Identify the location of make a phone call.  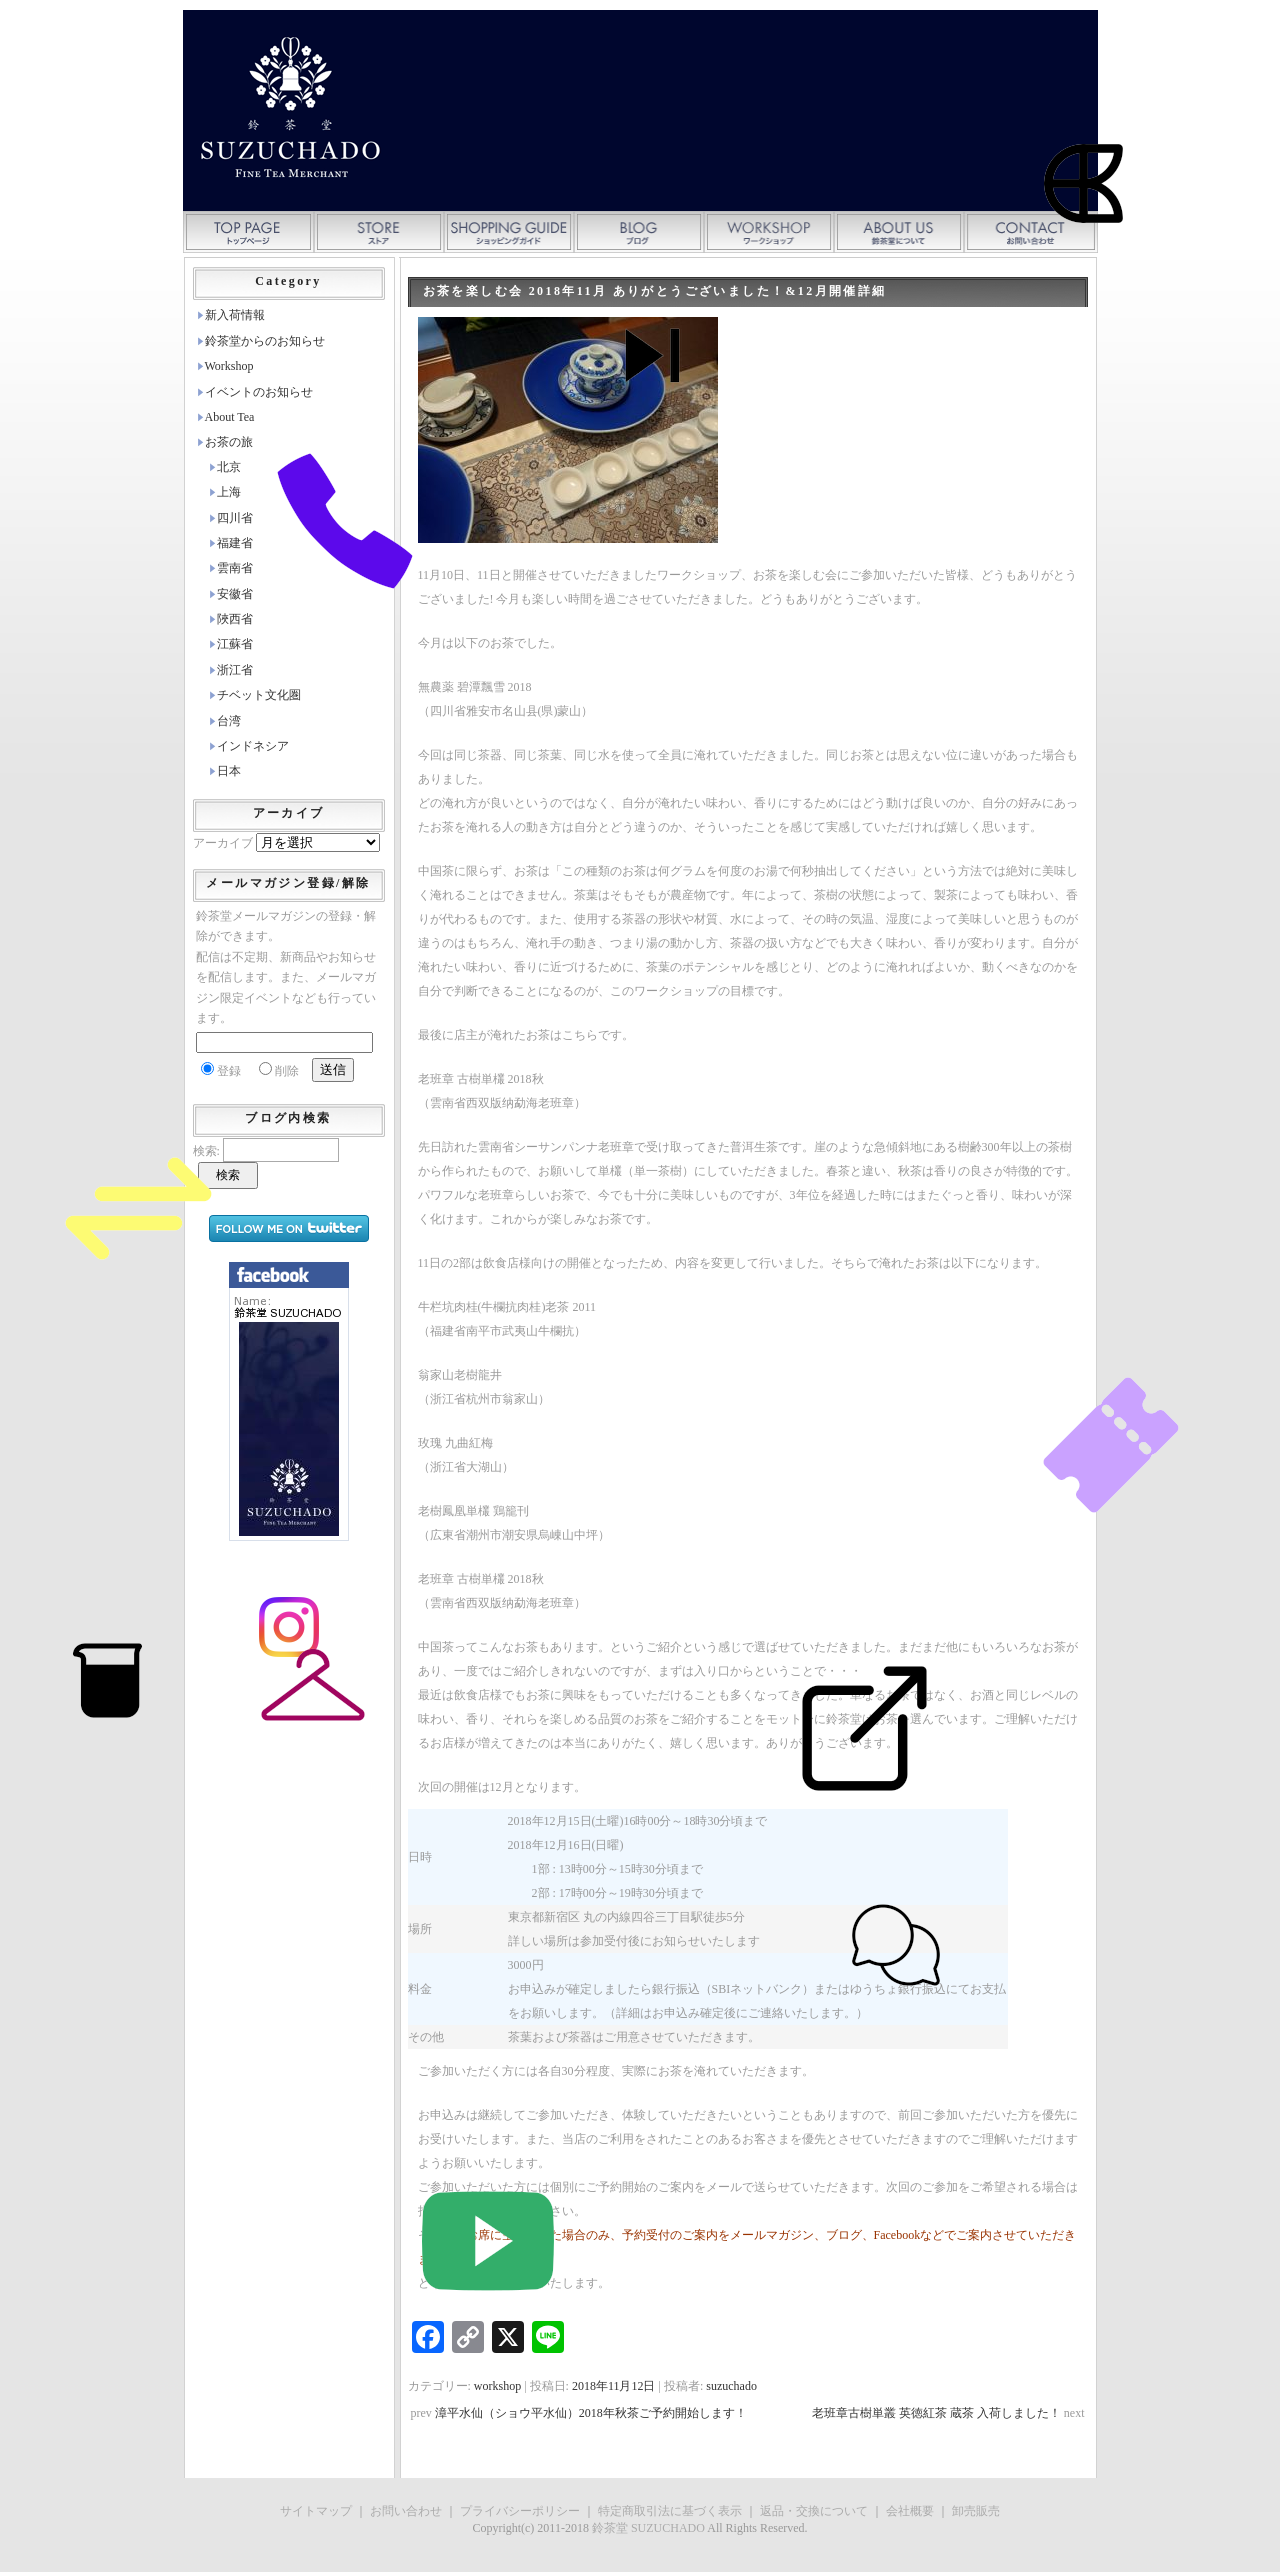
(345, 521).